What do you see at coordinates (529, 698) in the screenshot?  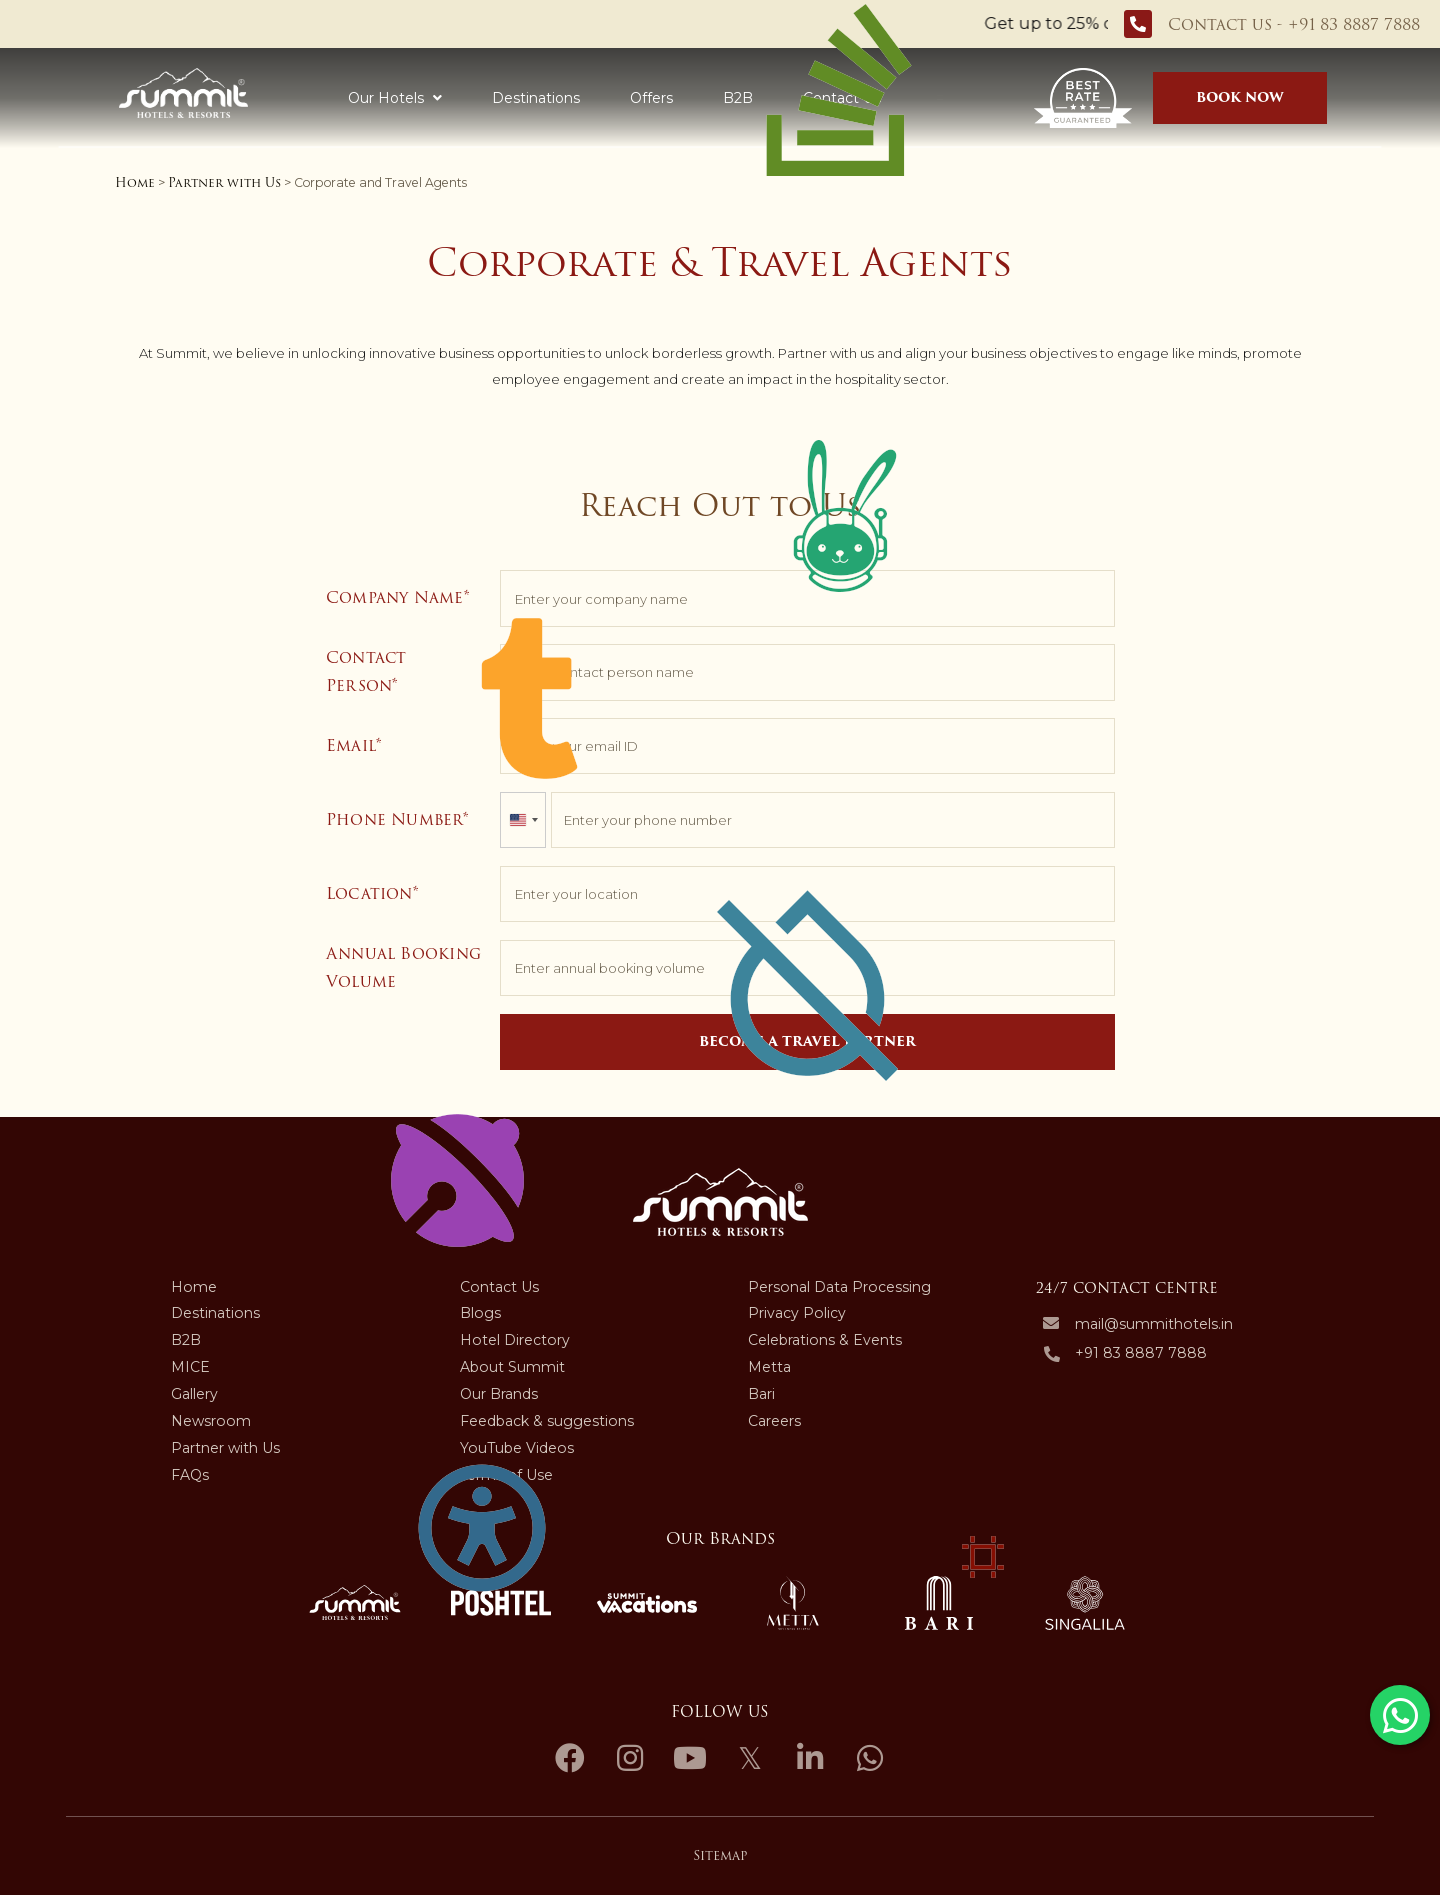 I see `open tumblr app` at bounding box center [529, 698].